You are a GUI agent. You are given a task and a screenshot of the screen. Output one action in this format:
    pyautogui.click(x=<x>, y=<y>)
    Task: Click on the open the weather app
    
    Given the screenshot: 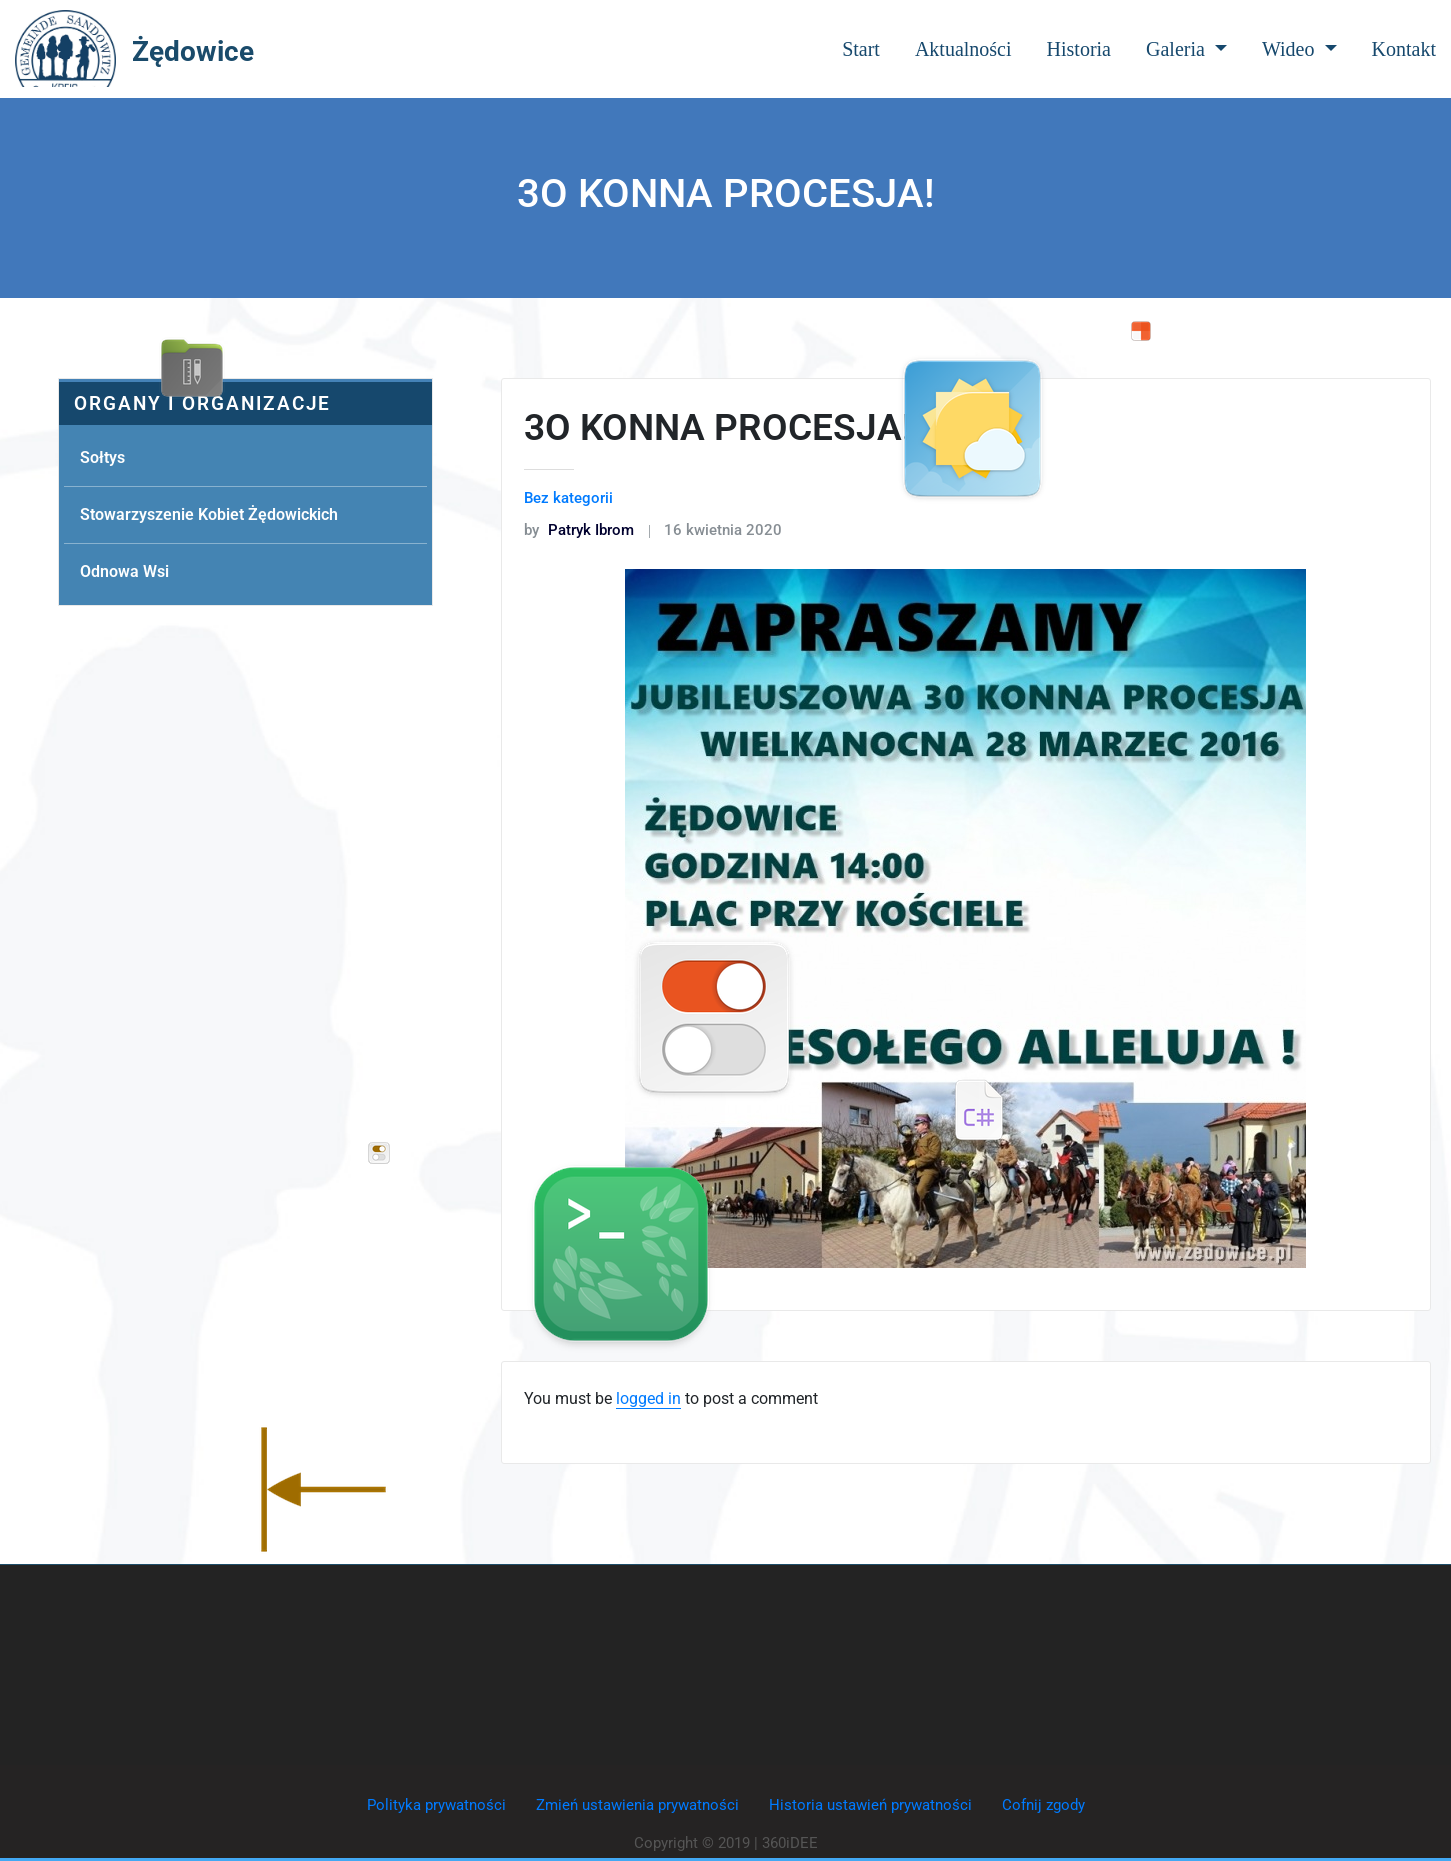 What is the action you would take?
    pyautogui.click(x=972, y=428)
    